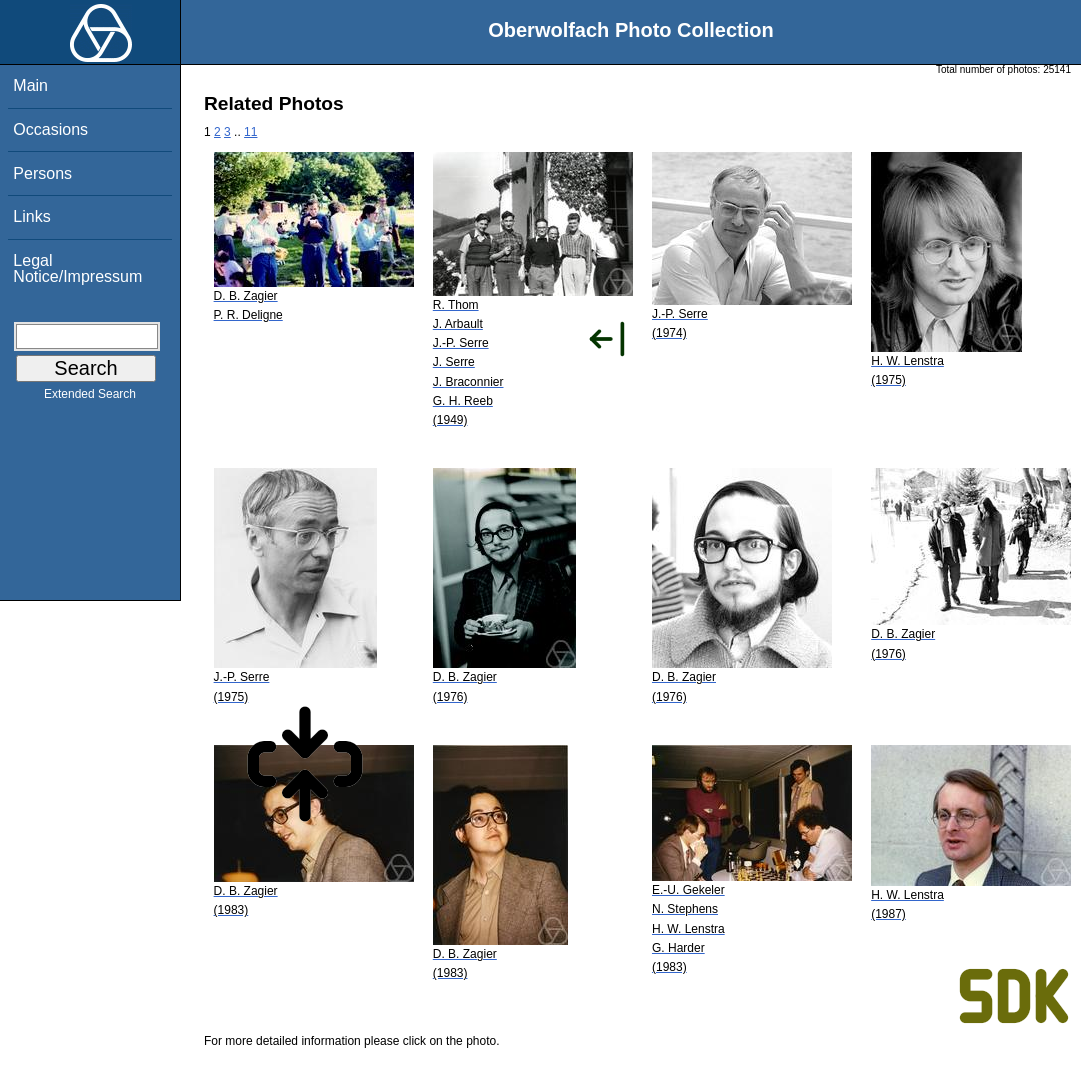  I want to click on access software development kit resources, so click(1014, 996).